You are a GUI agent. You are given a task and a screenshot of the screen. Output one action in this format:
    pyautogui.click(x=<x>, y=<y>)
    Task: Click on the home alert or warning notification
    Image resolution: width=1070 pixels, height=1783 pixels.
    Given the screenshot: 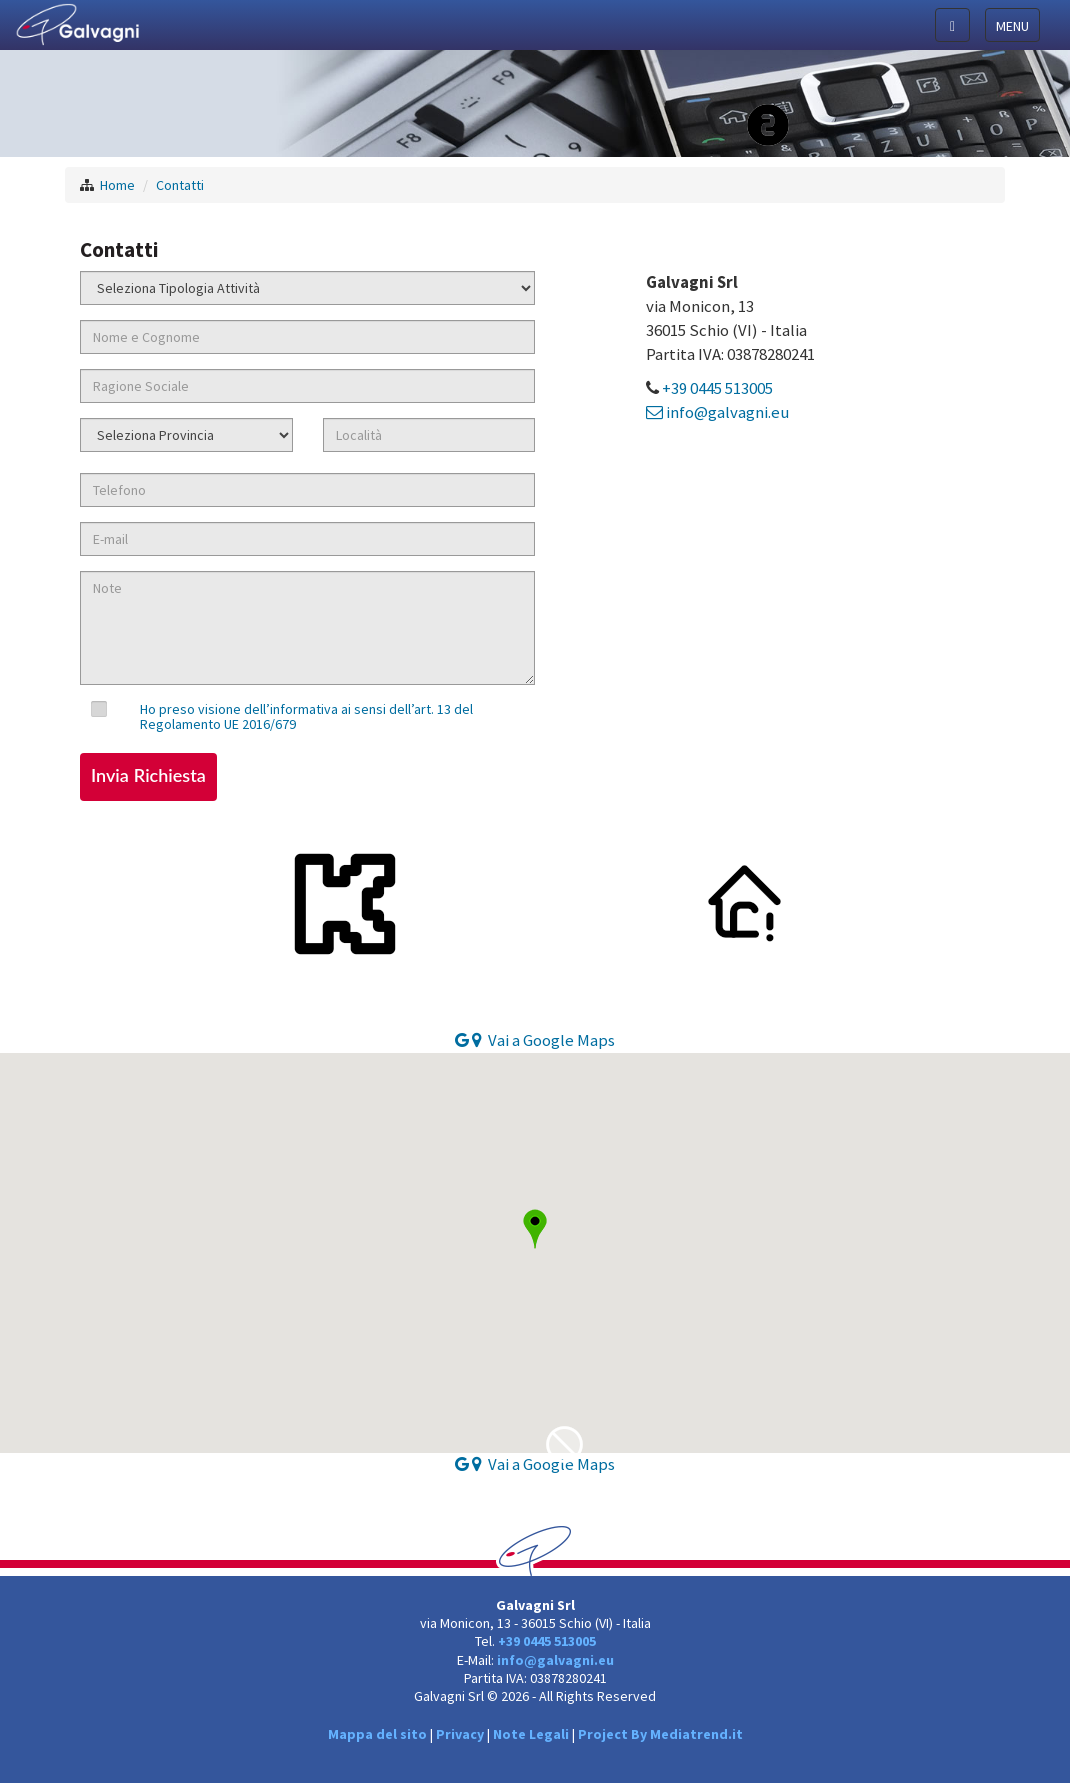 What is the action you would take?
    pyautogui.click(x=744, y=901)
    